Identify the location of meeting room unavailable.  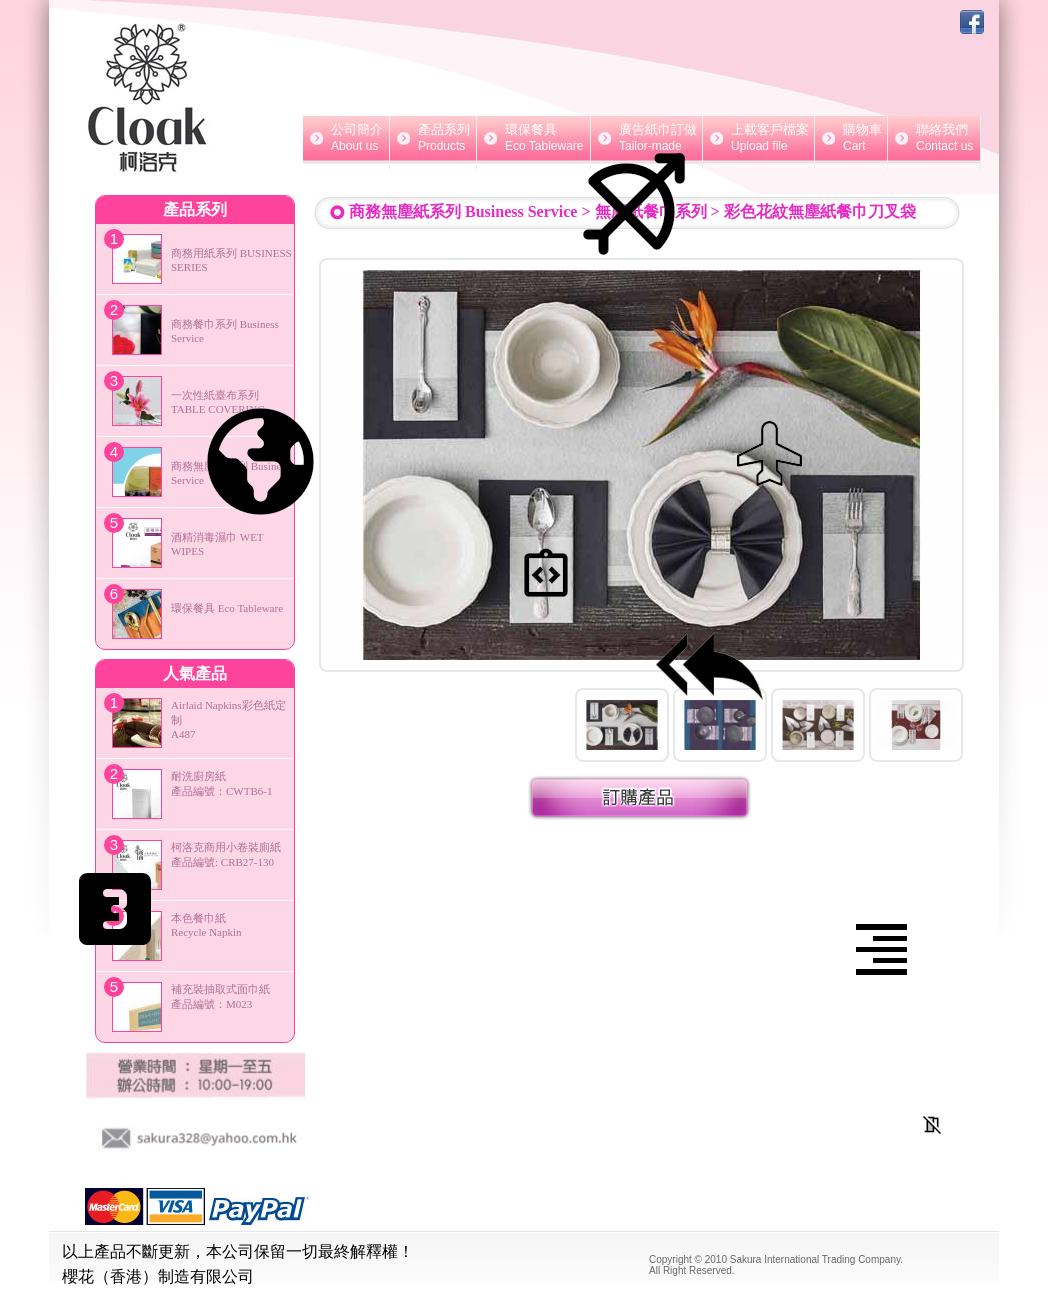
(932, 1124).